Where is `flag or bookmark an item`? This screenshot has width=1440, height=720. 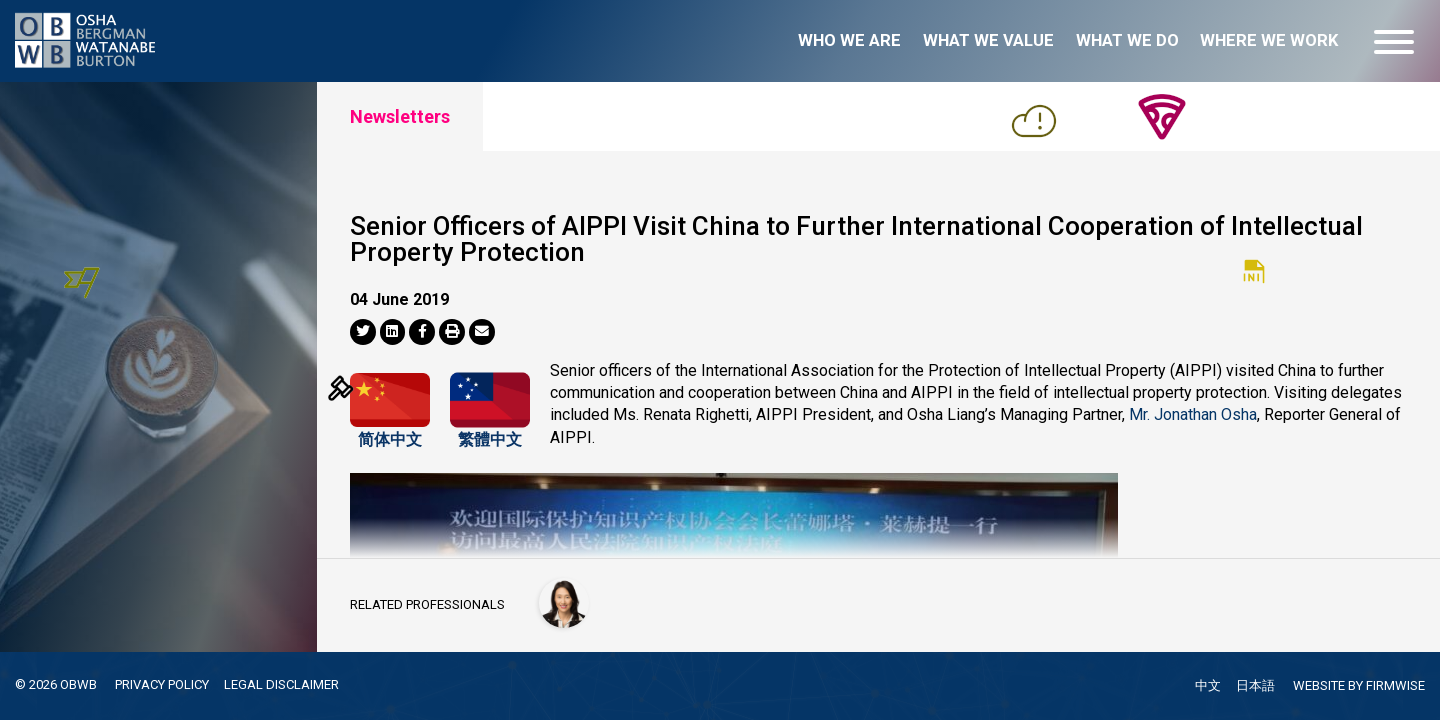
flag or bookmark an item is located at coordinates (81, 281).